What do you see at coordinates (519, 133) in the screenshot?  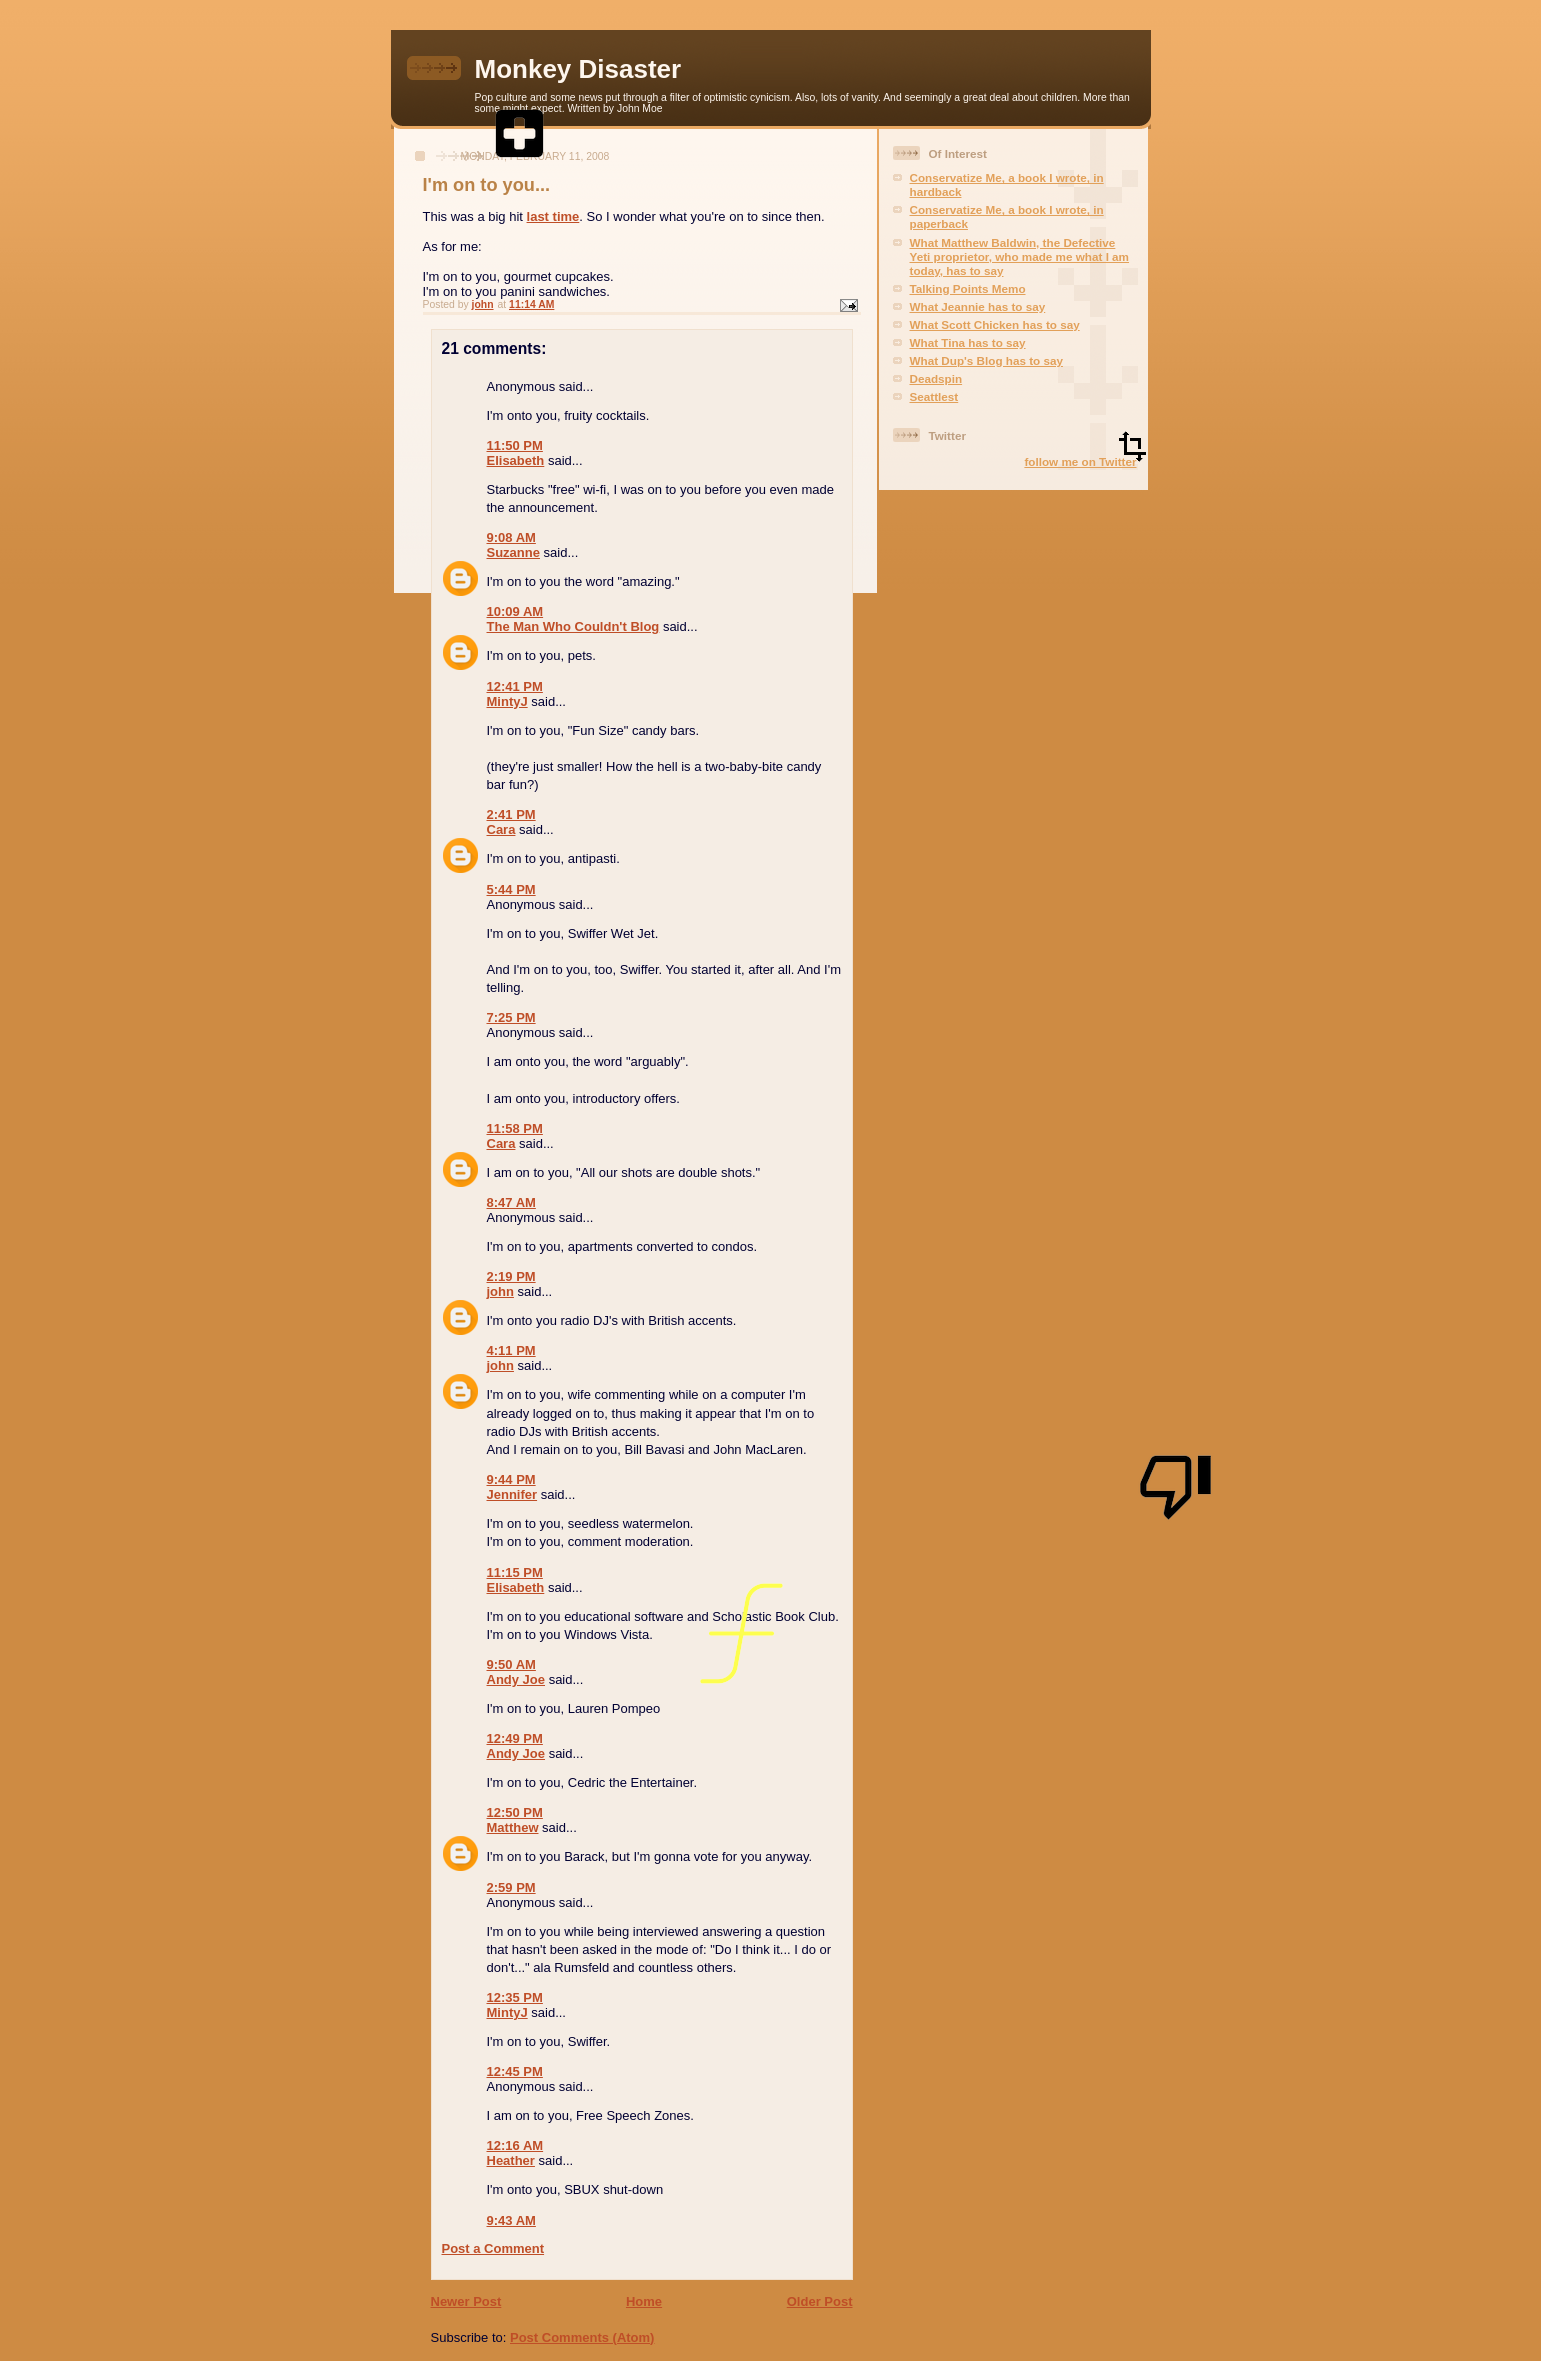 I see `find nearby hospitals or medical facilities` at bounding box center [519, 133].